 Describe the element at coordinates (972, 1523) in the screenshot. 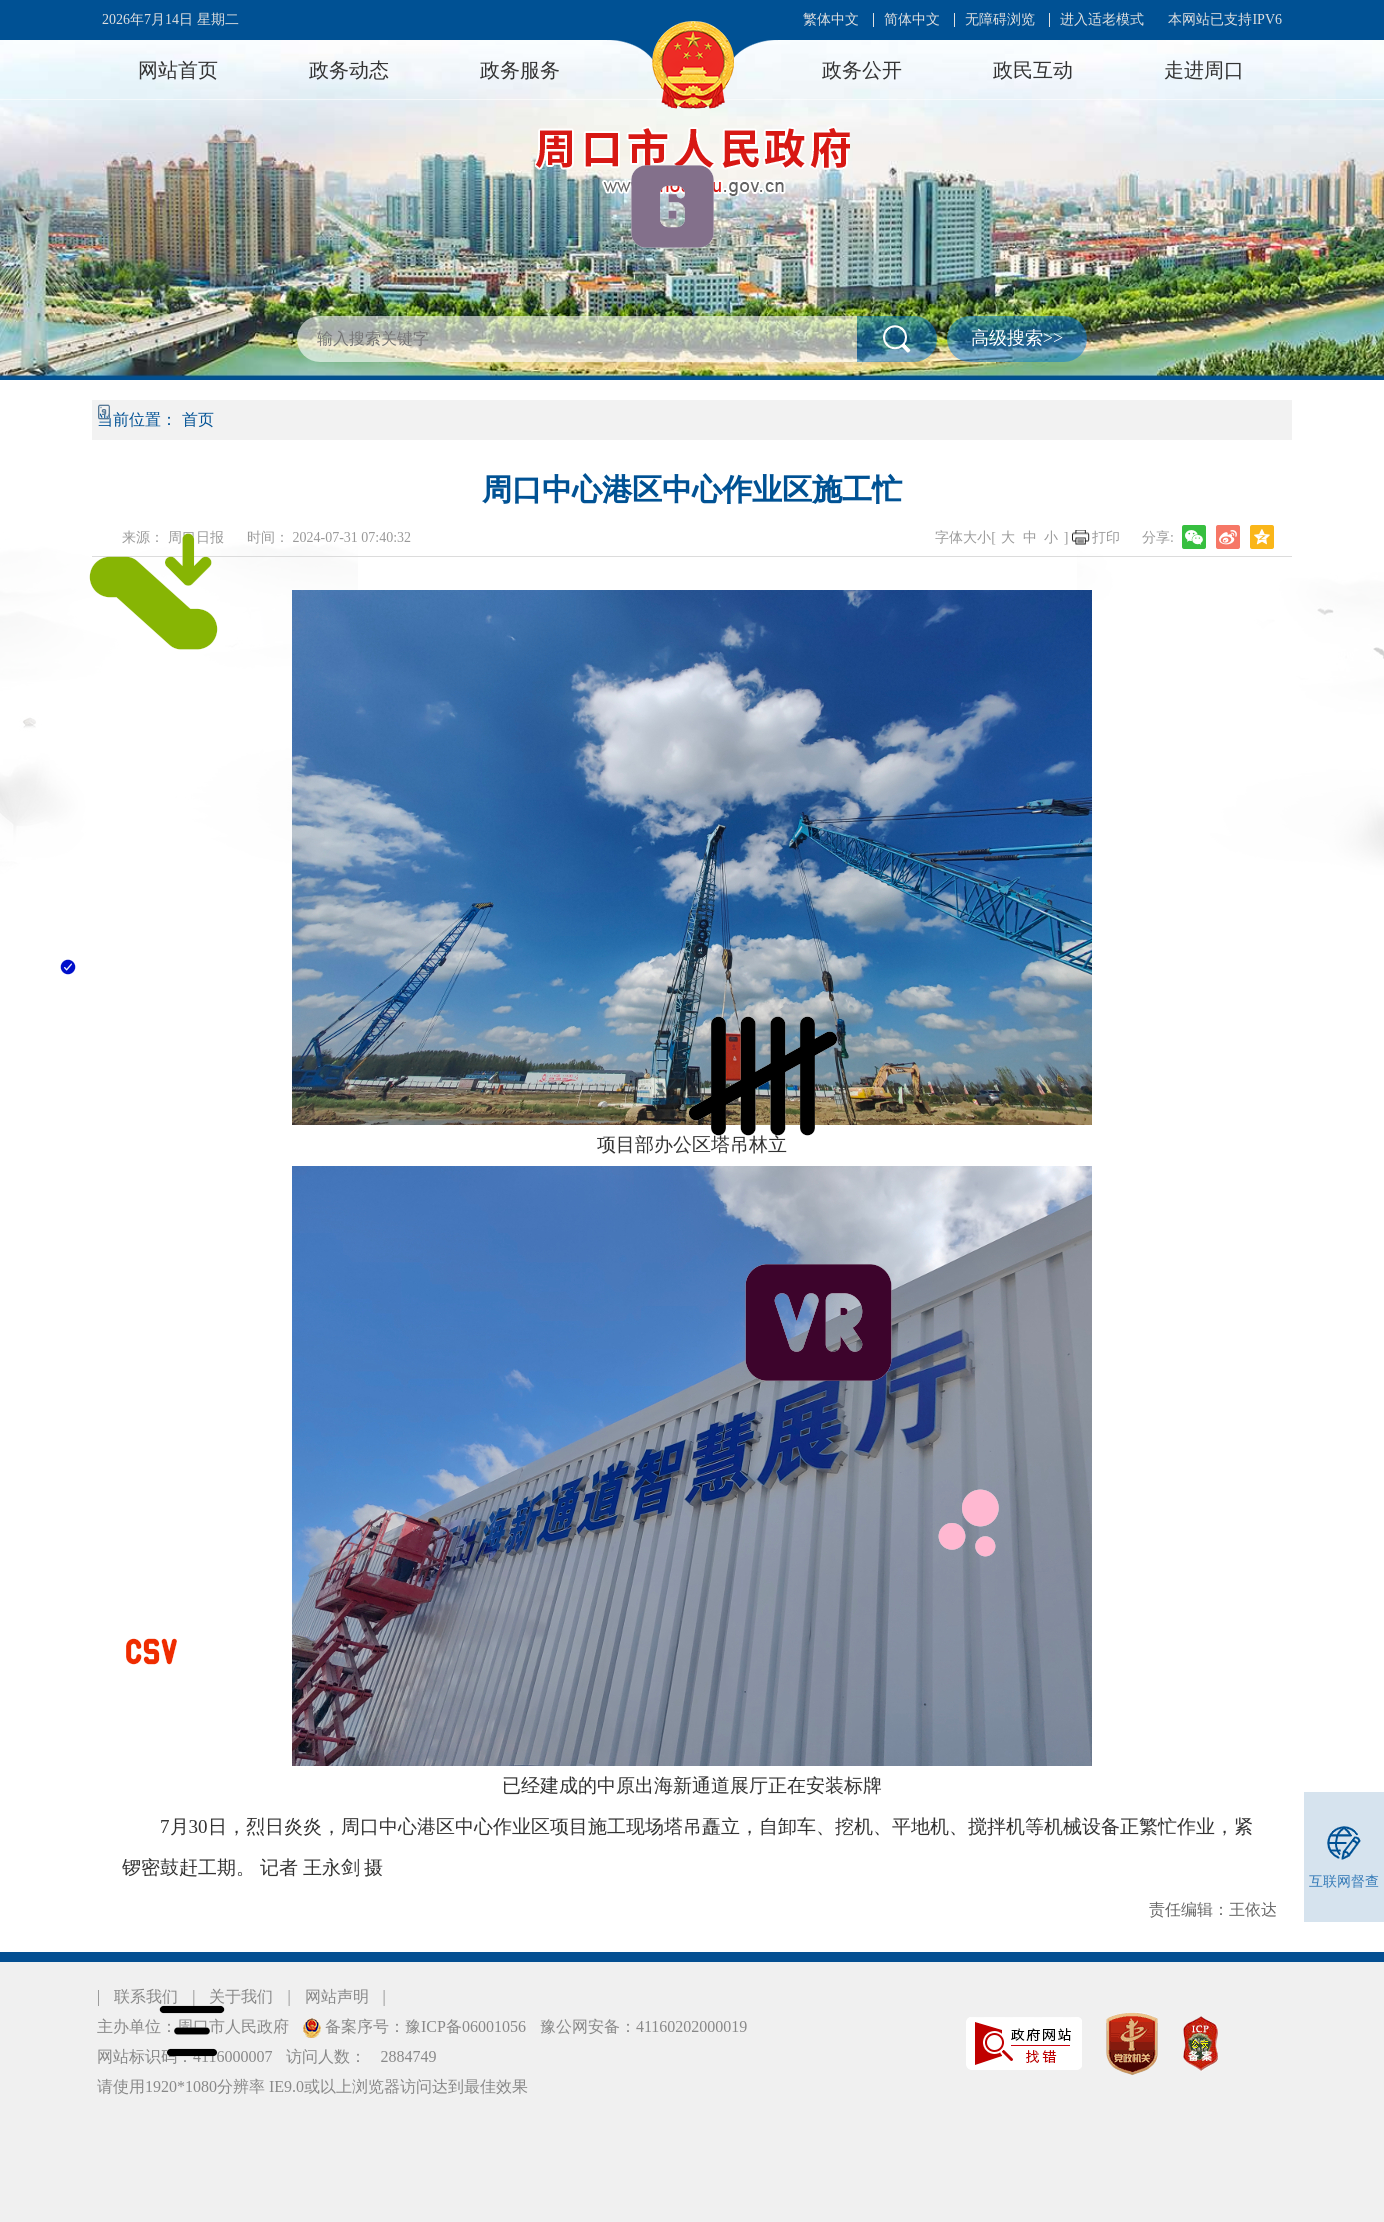

I see `view bubble chart data visualization` at that location.